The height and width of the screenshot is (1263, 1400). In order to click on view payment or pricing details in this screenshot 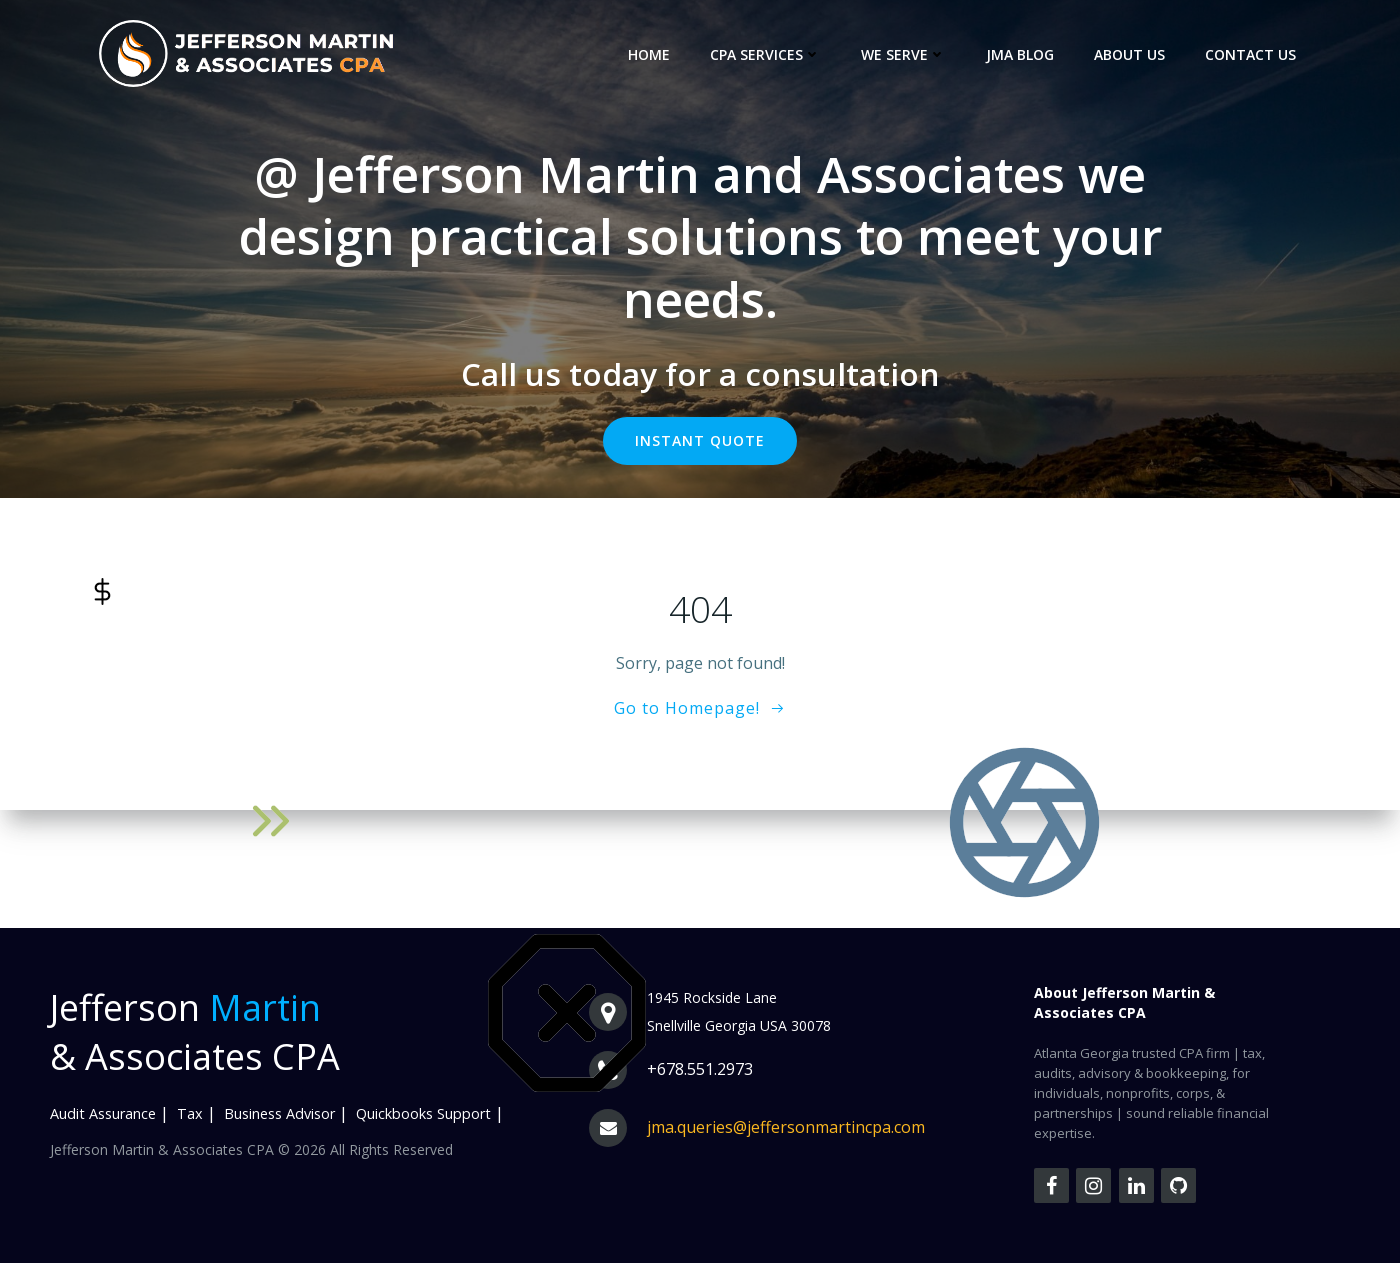, I will do `click(102, 591)`.